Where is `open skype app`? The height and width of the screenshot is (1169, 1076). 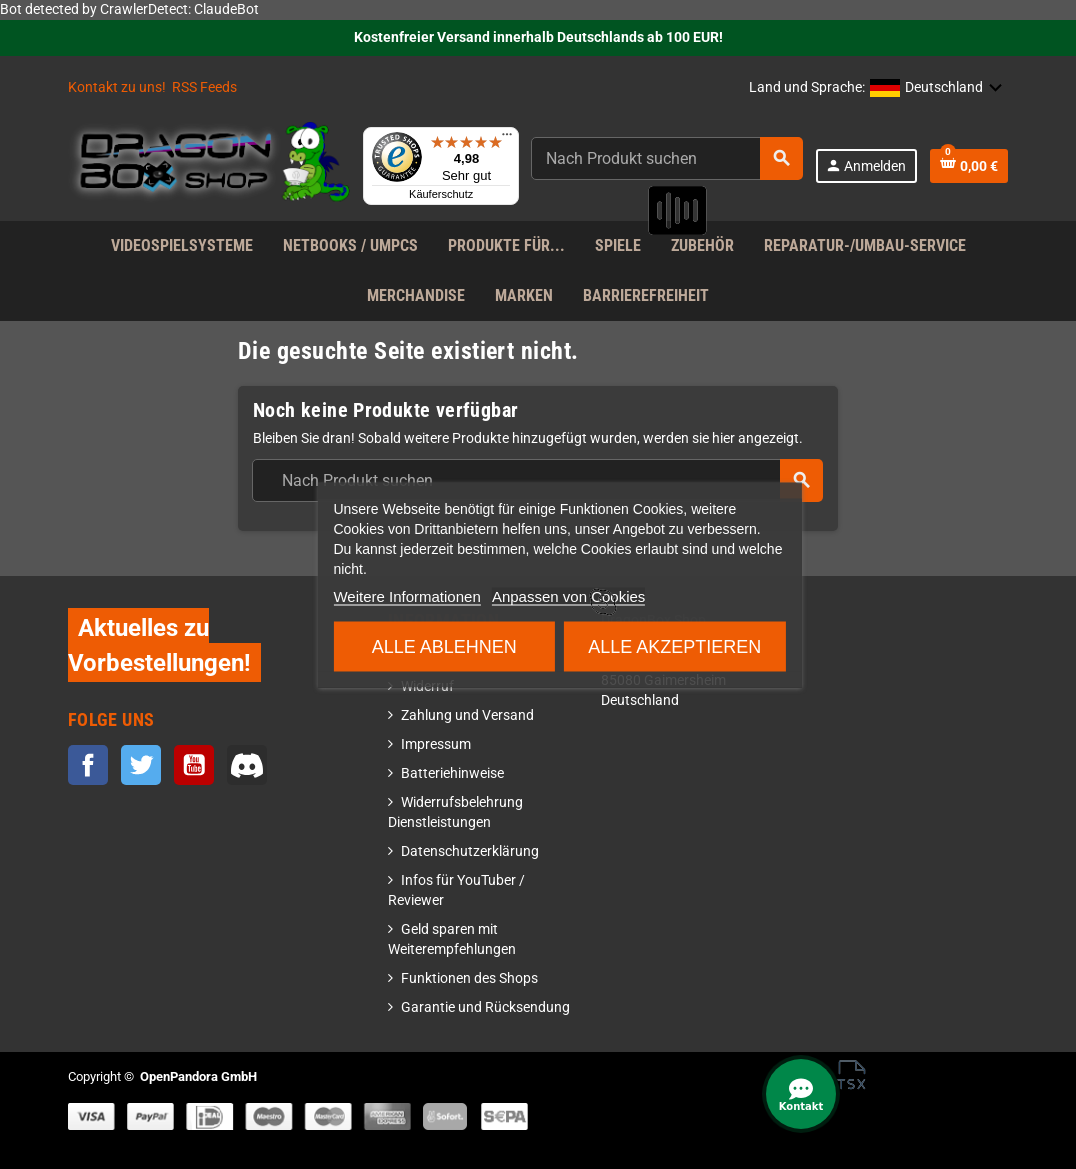 open skype app is located at coordinates (603, 602).